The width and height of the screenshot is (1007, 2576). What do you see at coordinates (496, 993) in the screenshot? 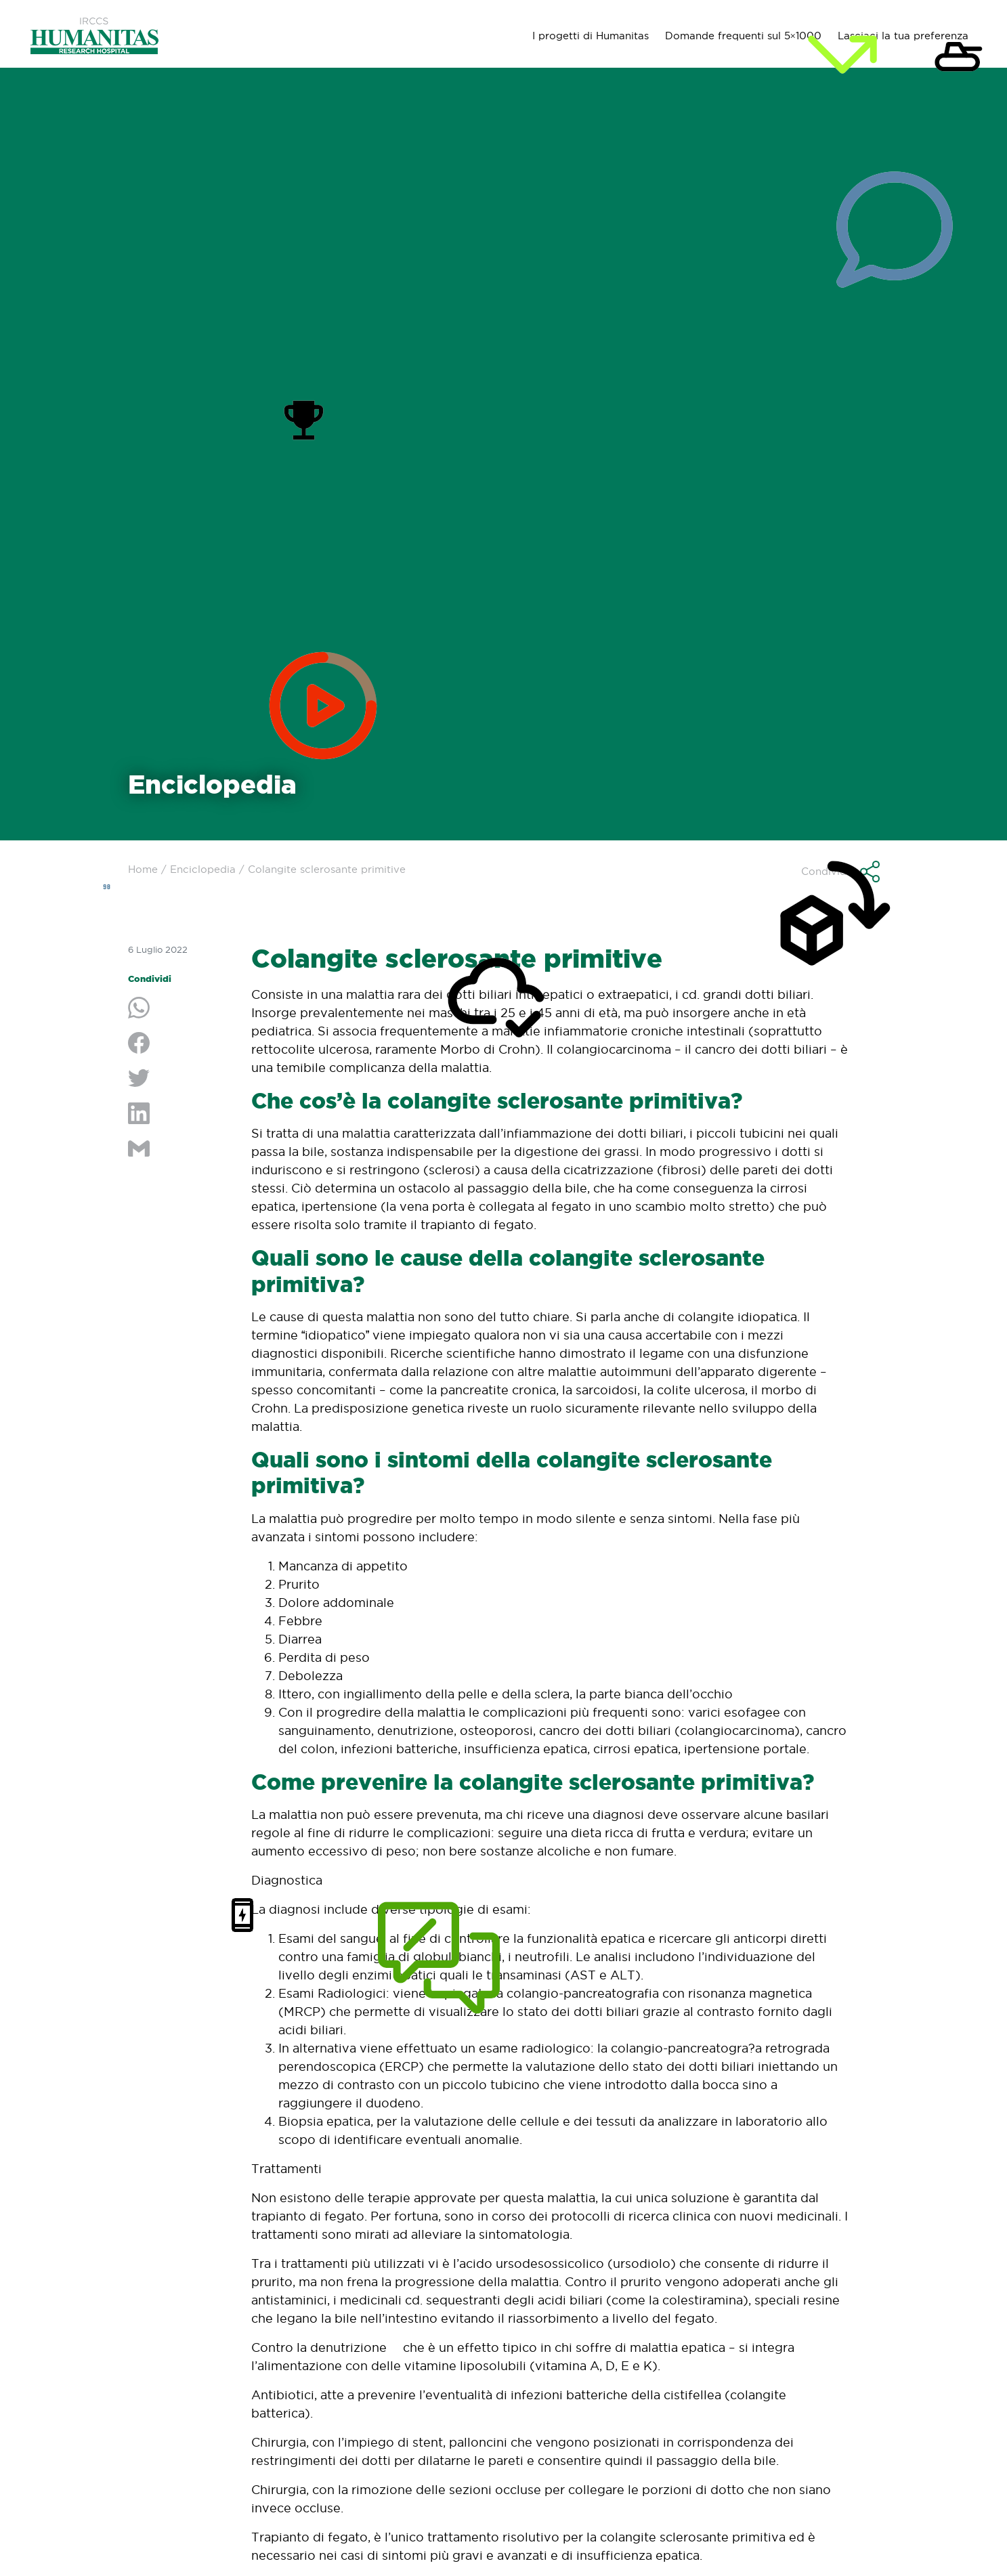
I see `file successfully uploaded to cloud storage` at bounding box center [496, 993].